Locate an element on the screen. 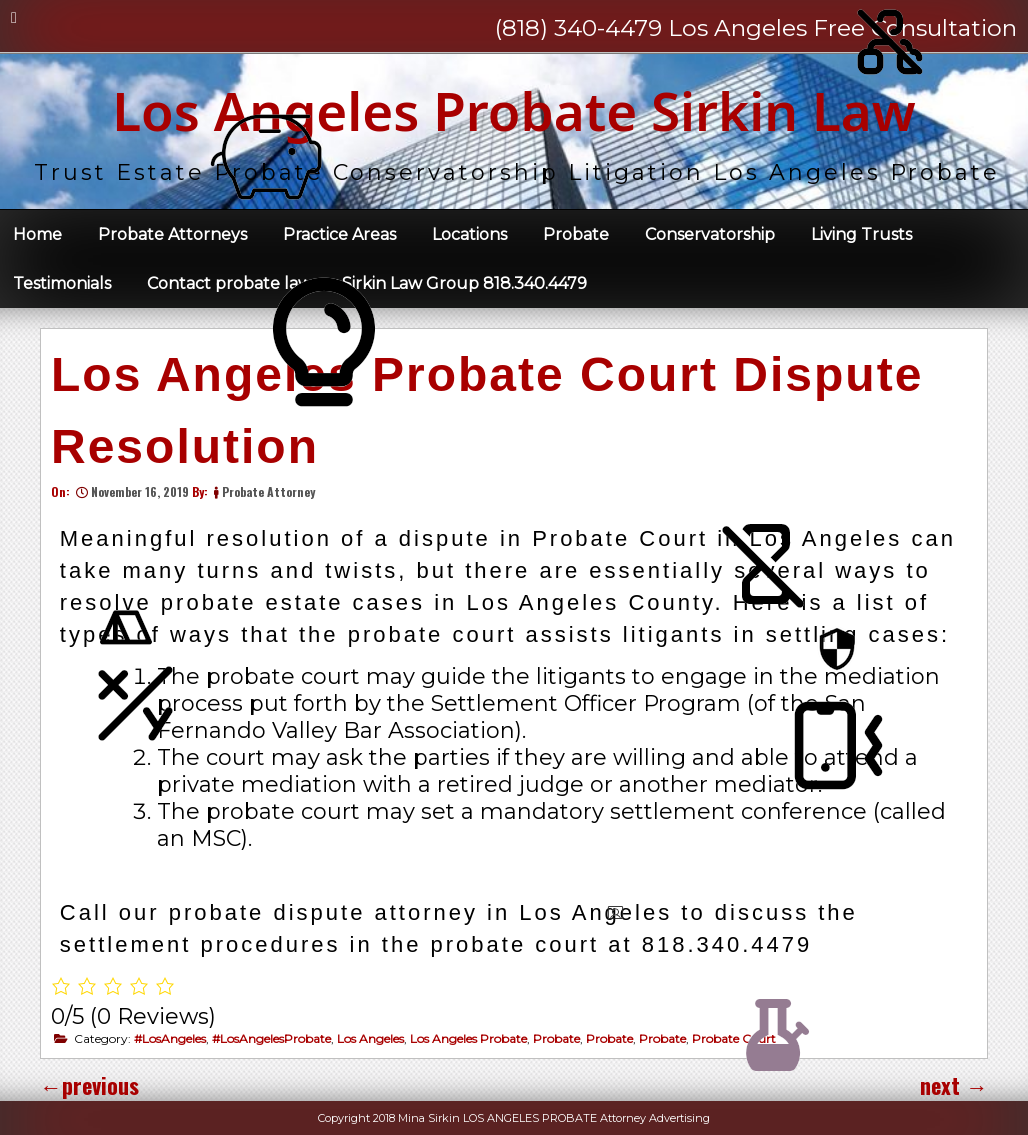 The height and width of the screenshot is (1135, 1028). access cannabis or smoking-related content is located at coordinates (773, 1035).